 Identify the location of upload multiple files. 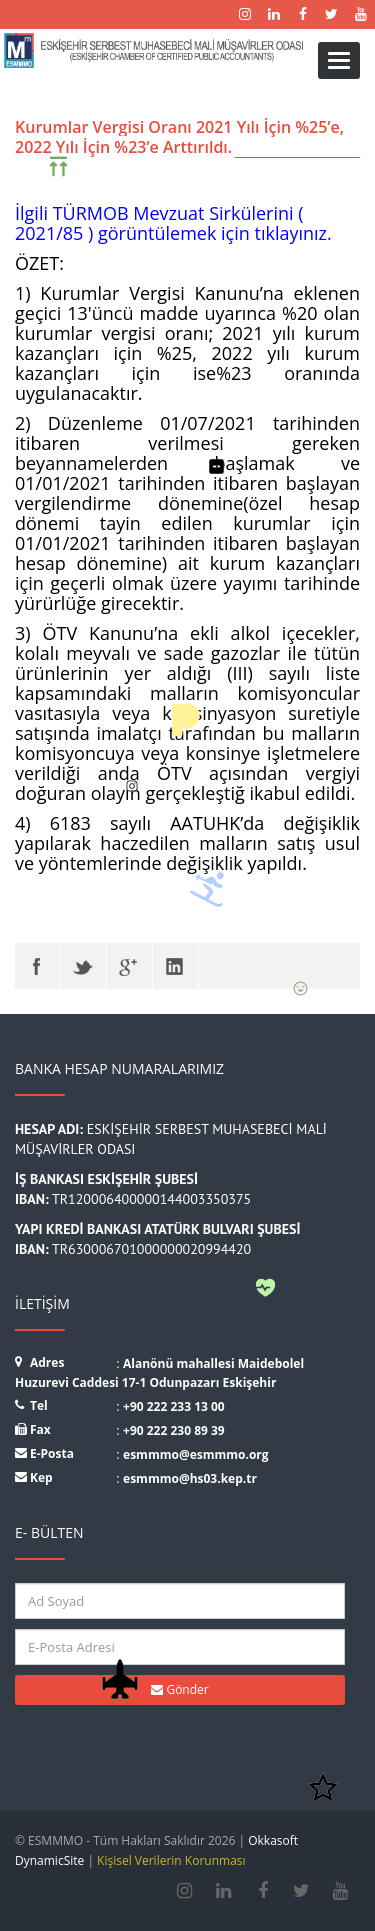
(58, 166).